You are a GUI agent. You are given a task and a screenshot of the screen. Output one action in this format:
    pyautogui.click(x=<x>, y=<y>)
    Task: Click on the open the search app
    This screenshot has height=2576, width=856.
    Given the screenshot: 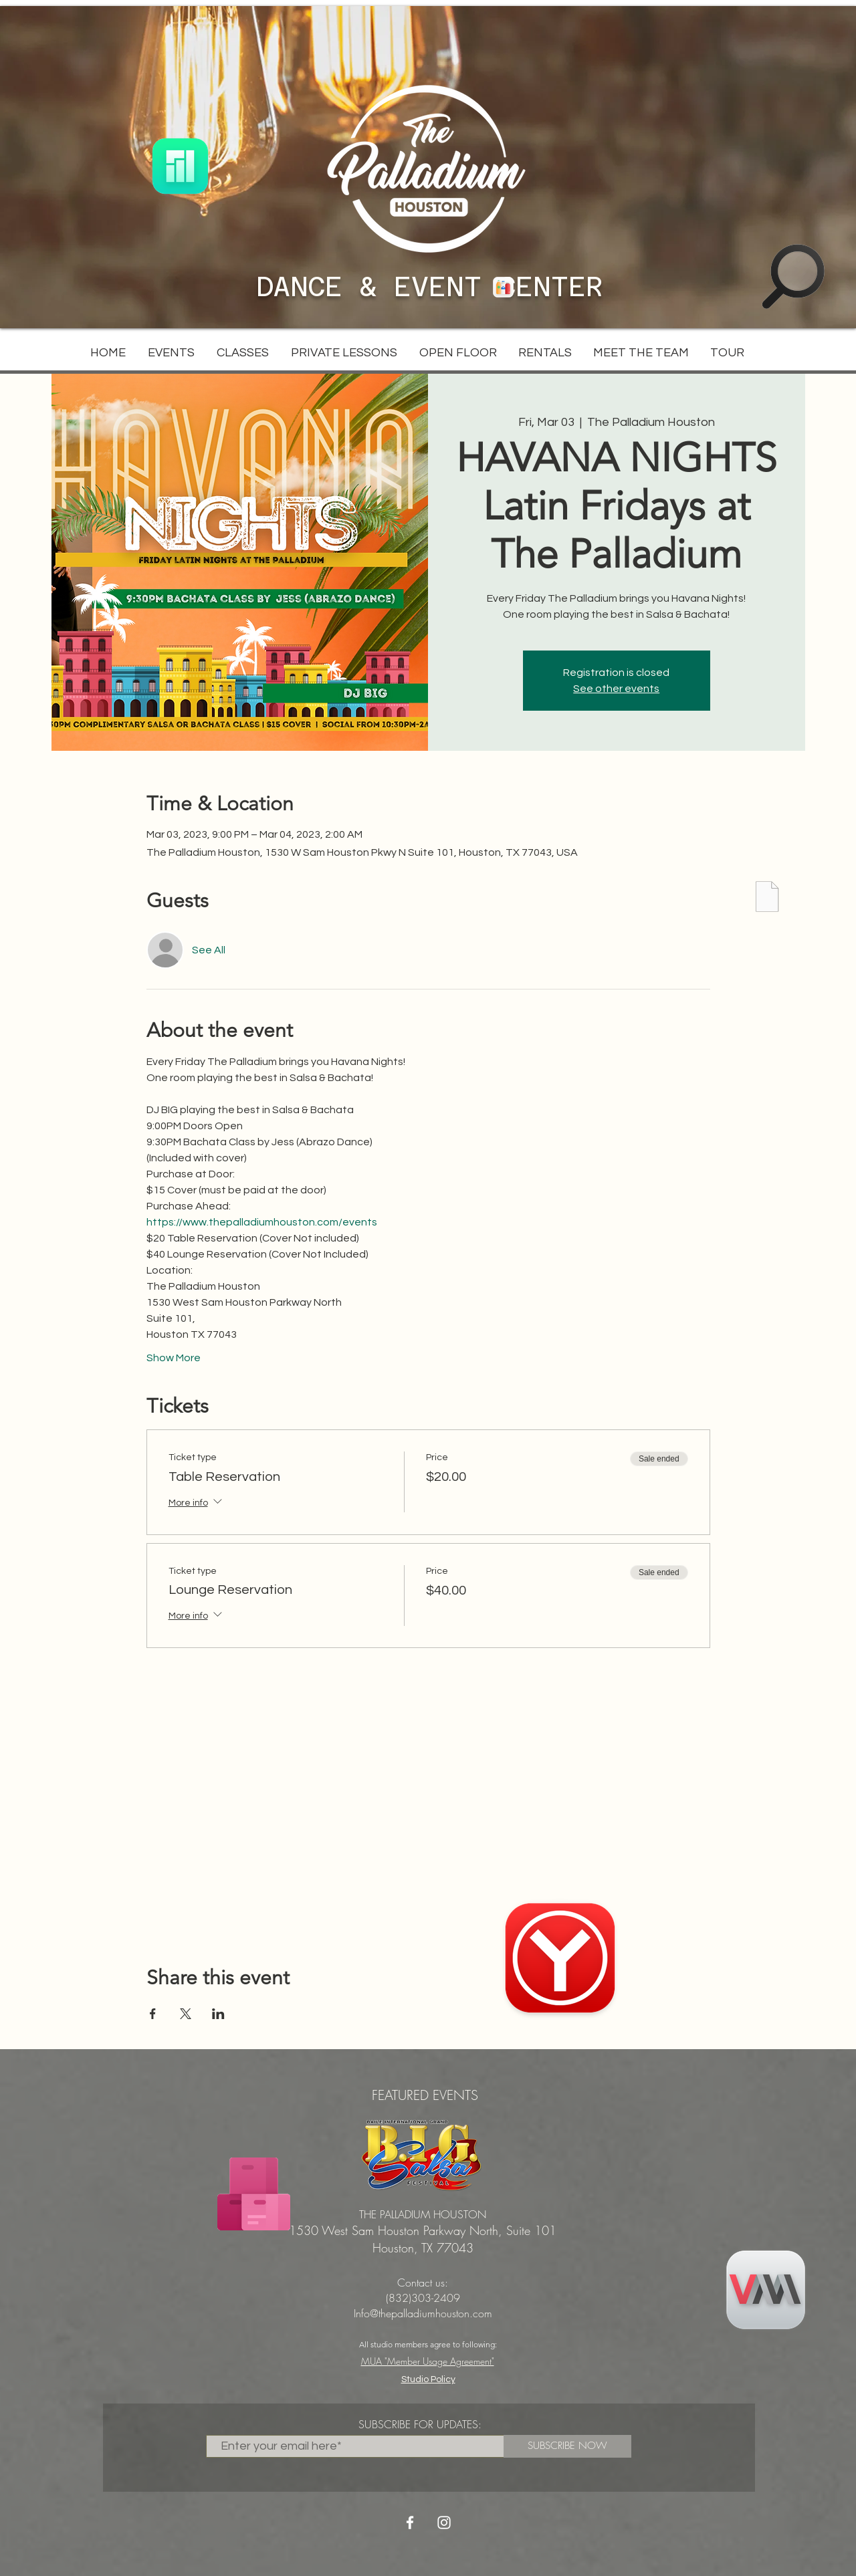 What is the action you would take?
    pyautogui.click(x=793, y=275)
    